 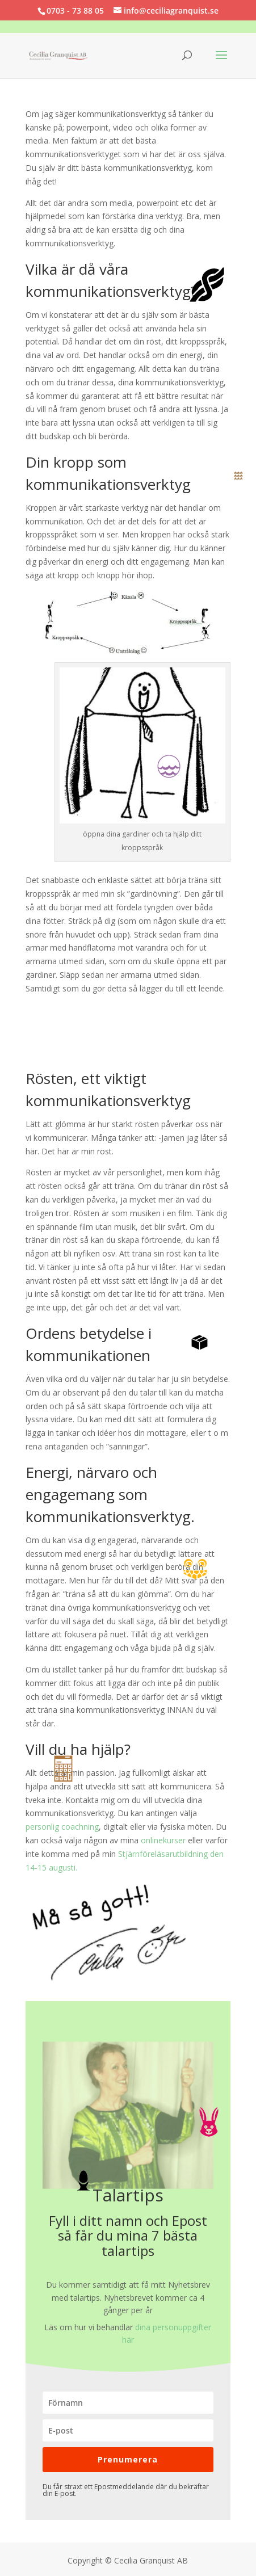 I want to click on open the calculator app, so click(x=63, y=1768).